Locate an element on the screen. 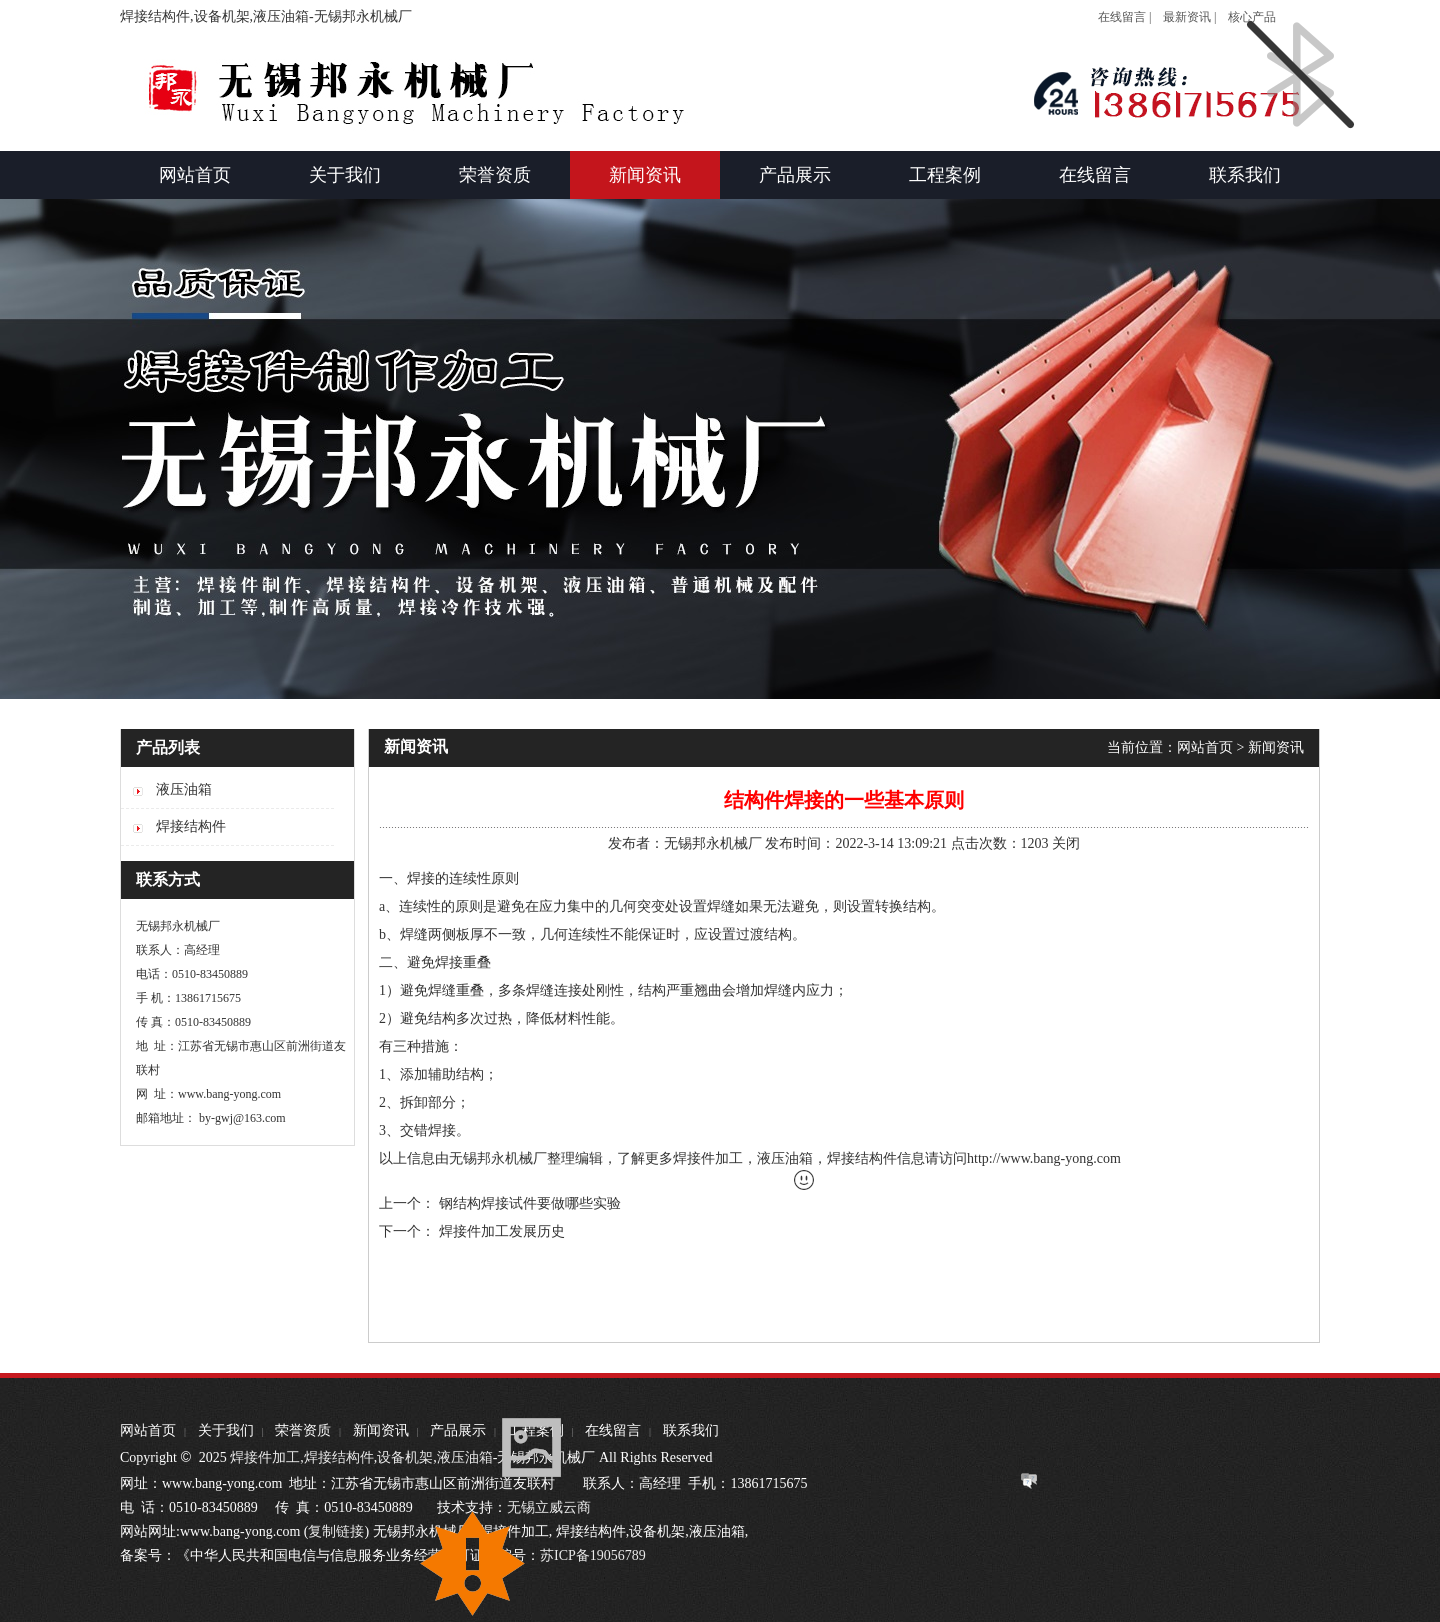 This screenshot has width=1440, height=1622. indicates a critical software update is available is located at coordinates (472, 1563).